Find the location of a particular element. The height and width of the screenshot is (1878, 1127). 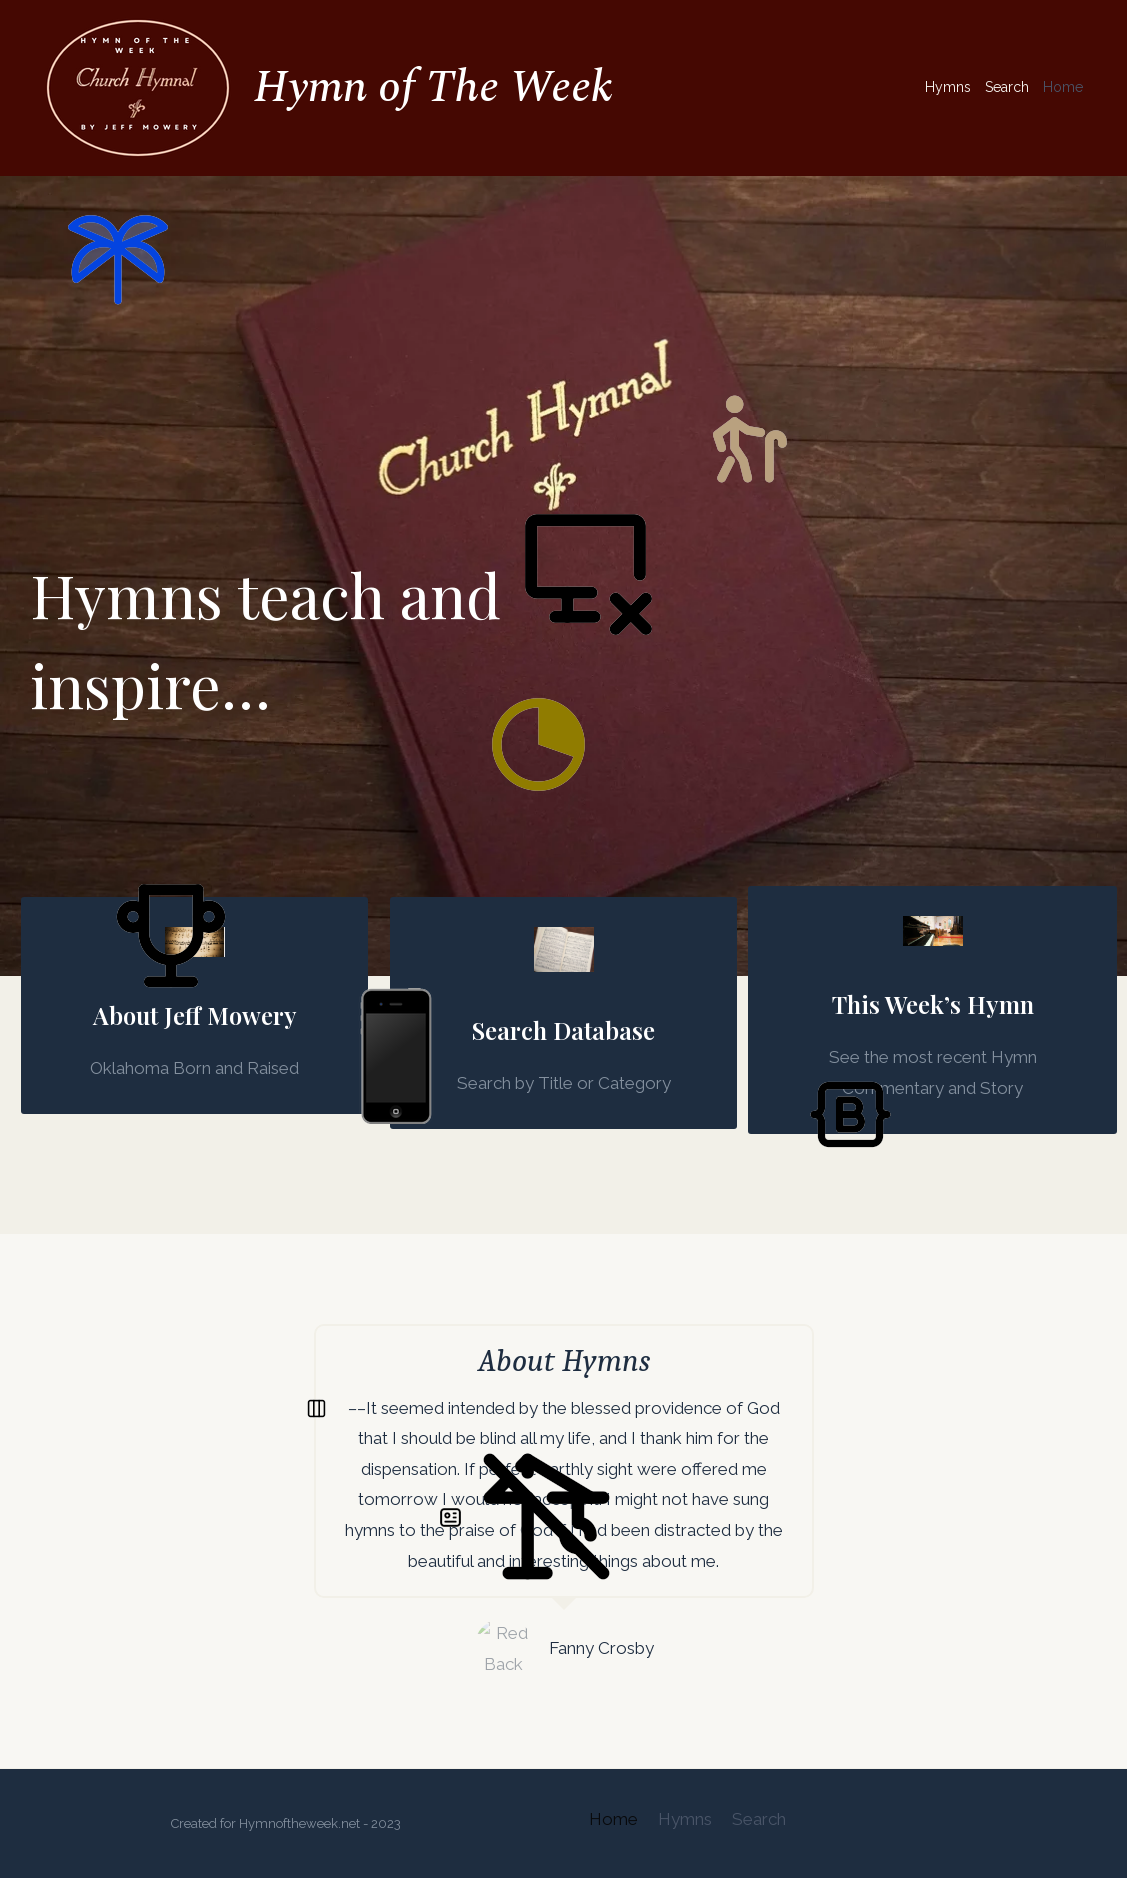

iPhone device icon is located at coordinates (396, 1056).